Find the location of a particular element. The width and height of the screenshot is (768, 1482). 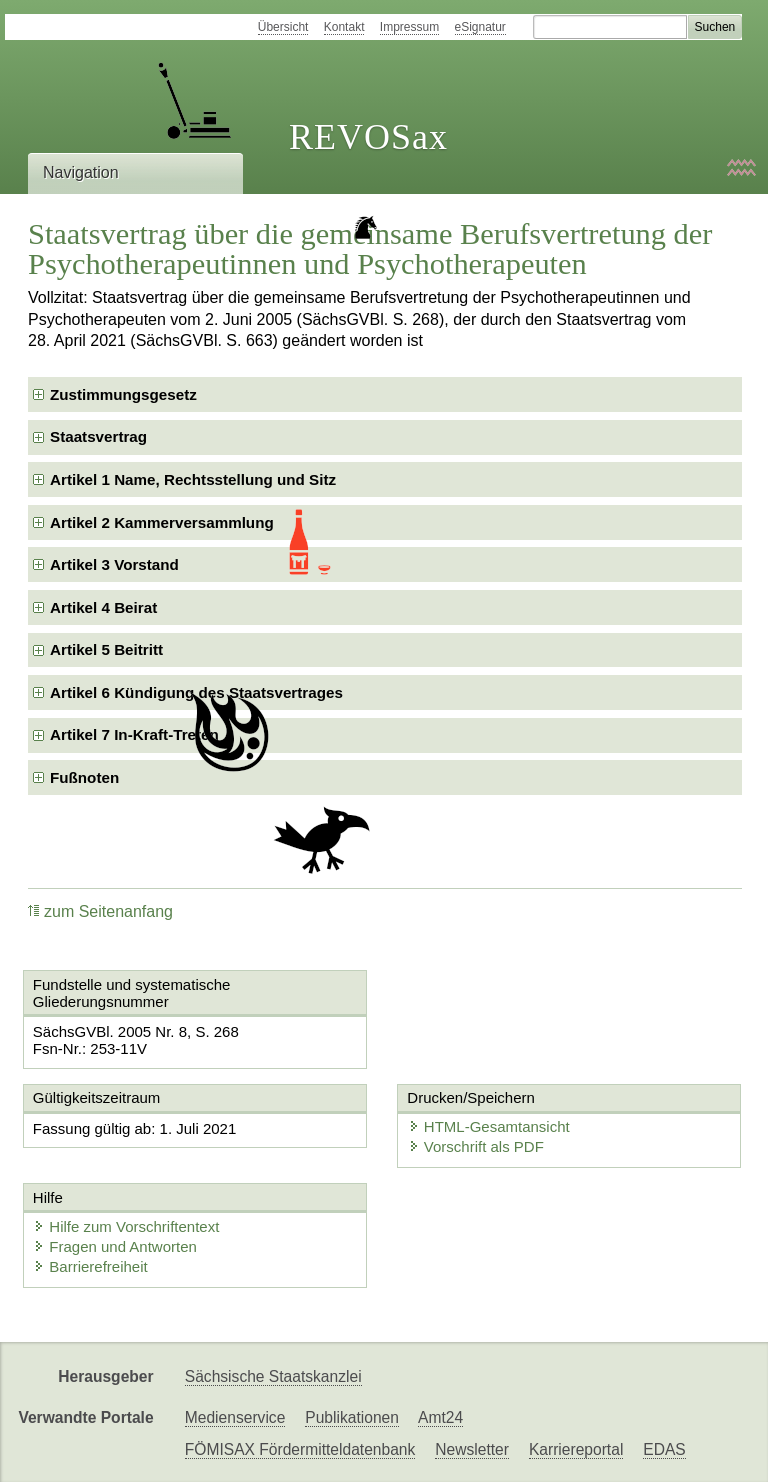

select sake or Japanese beverage option is located at coordinates (310, 542).